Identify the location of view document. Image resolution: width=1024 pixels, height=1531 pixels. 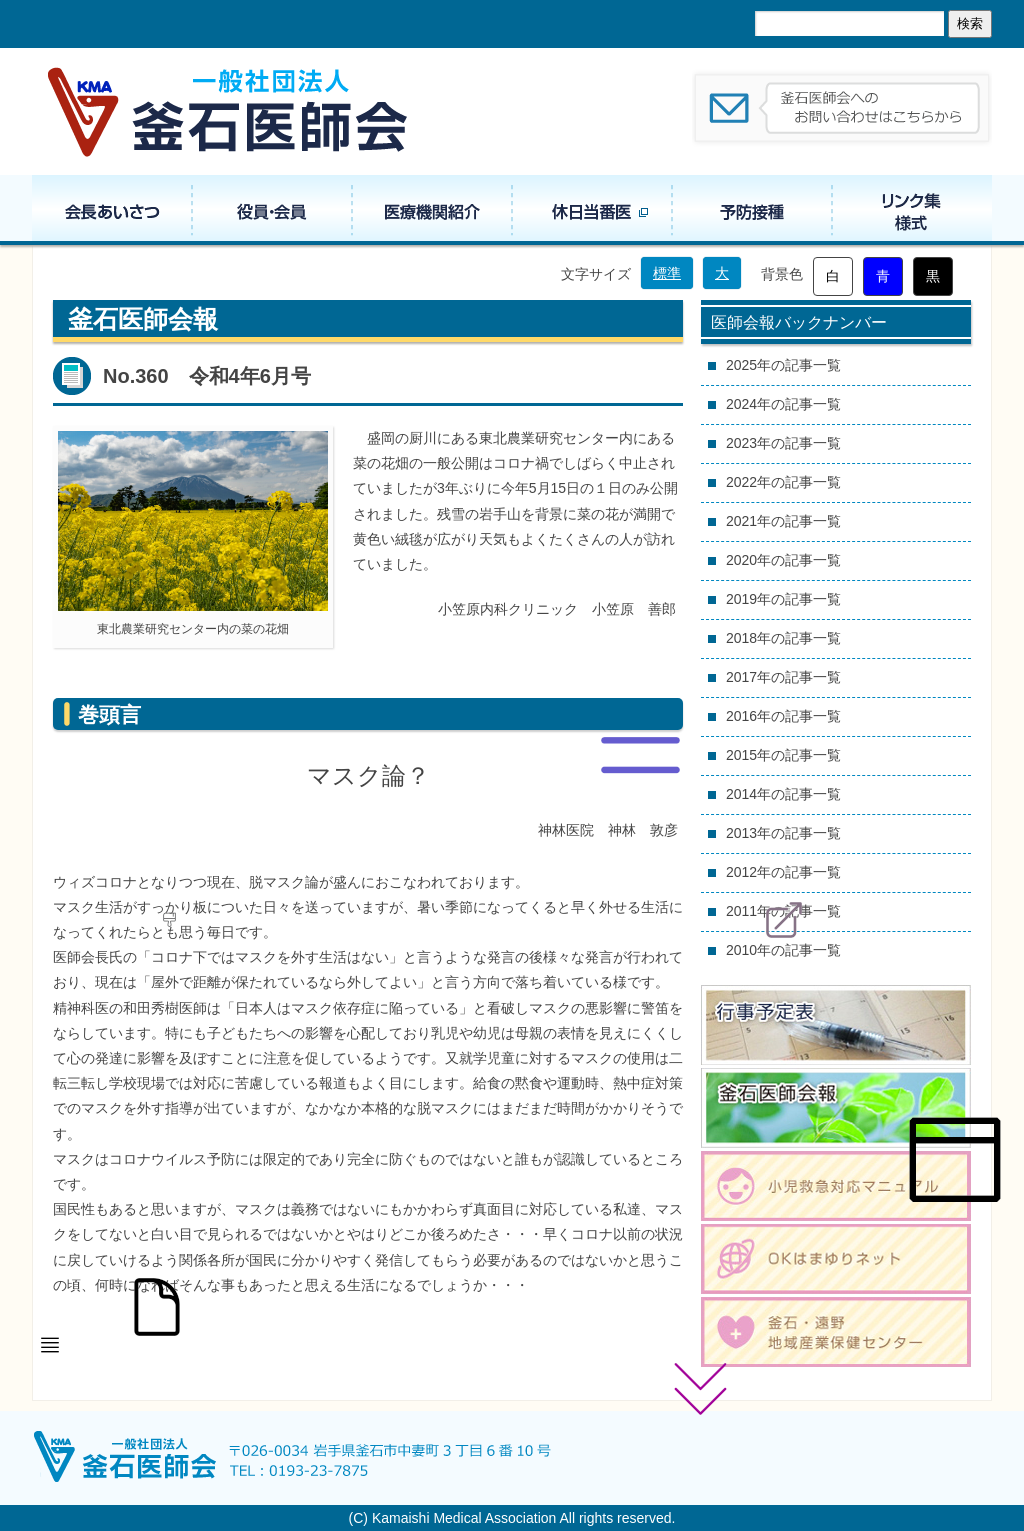
(157, 1307).